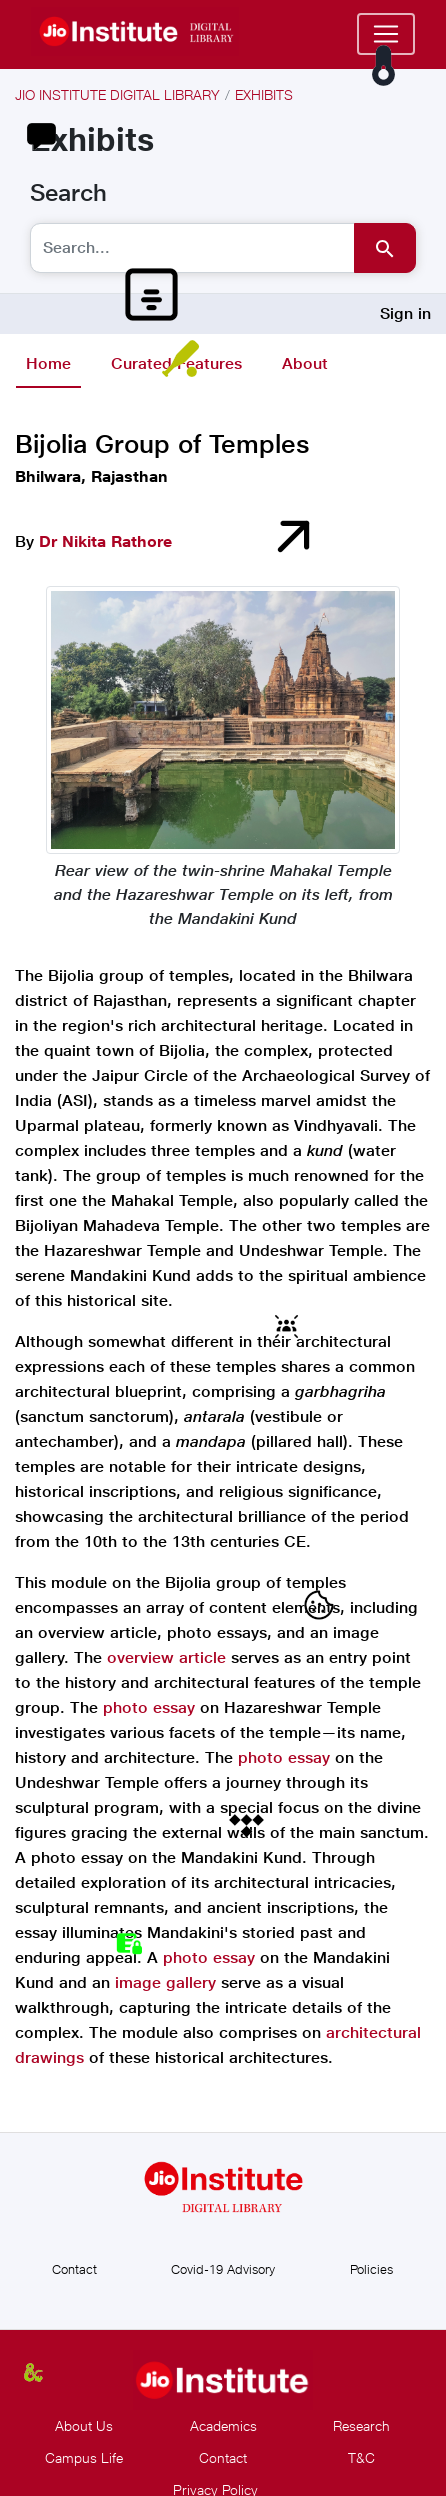  I want to click on access baseball or sports content, so click(180, 358).